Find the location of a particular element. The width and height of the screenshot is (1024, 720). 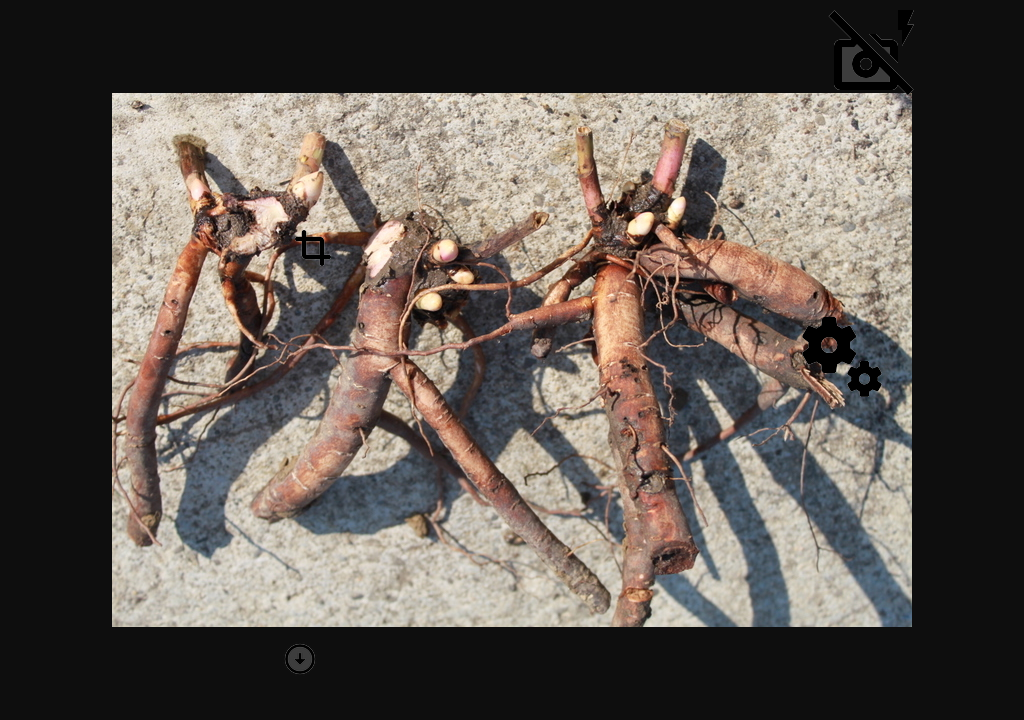

crop an image or photo is located at coordinates (313, 248).